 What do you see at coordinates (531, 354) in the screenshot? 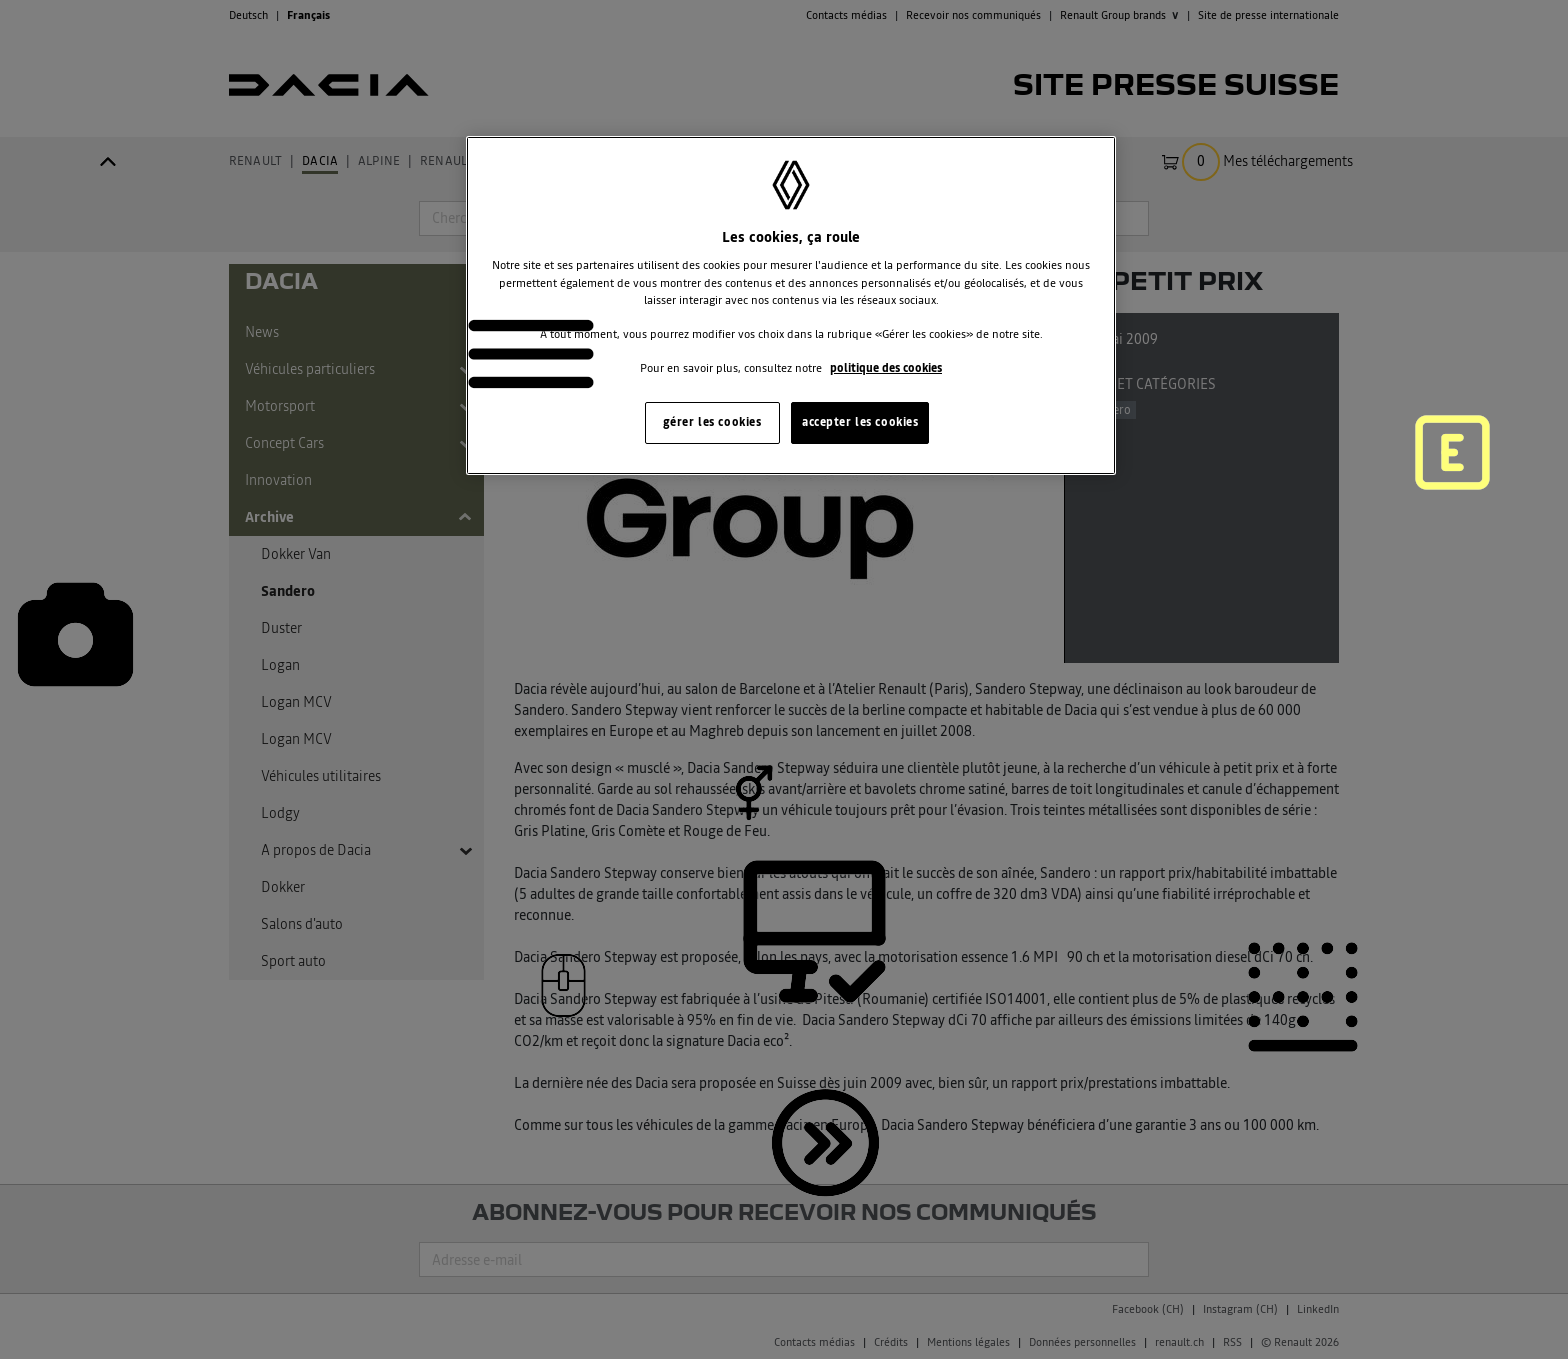
I see `open navigation menu` at bounding box center [531, 354].